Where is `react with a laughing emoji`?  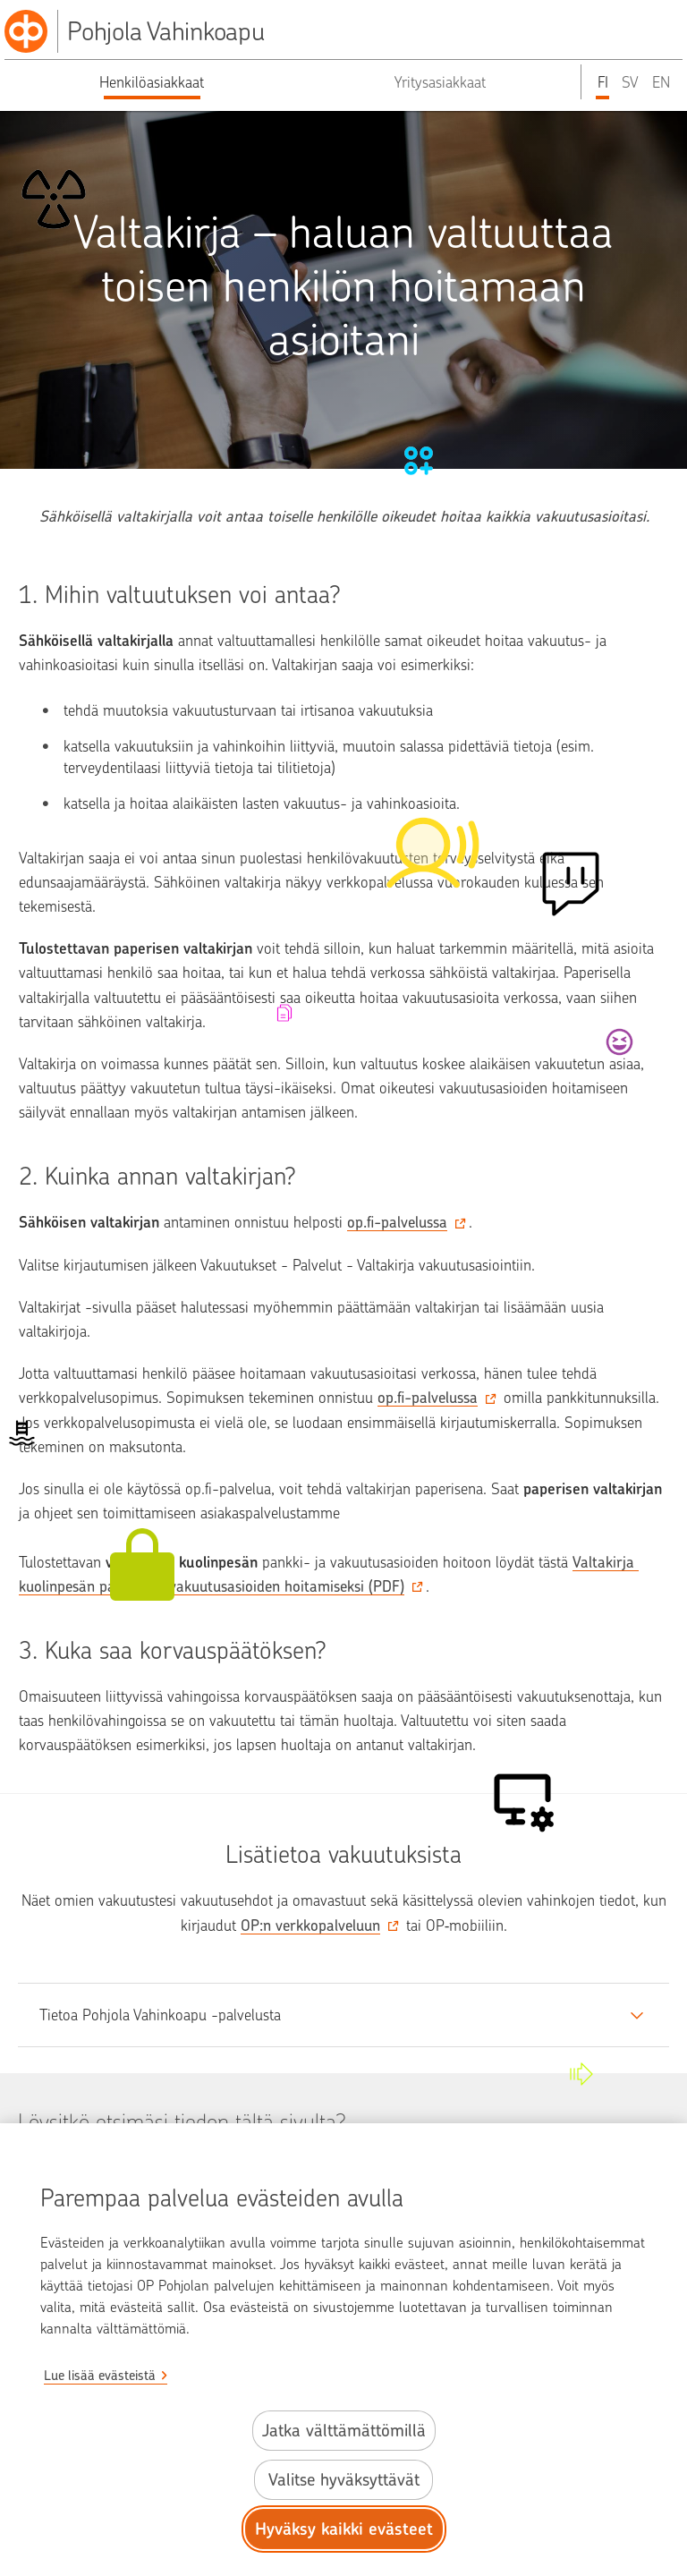 react with a laughing emoji is located at coordinates (619, 1041).